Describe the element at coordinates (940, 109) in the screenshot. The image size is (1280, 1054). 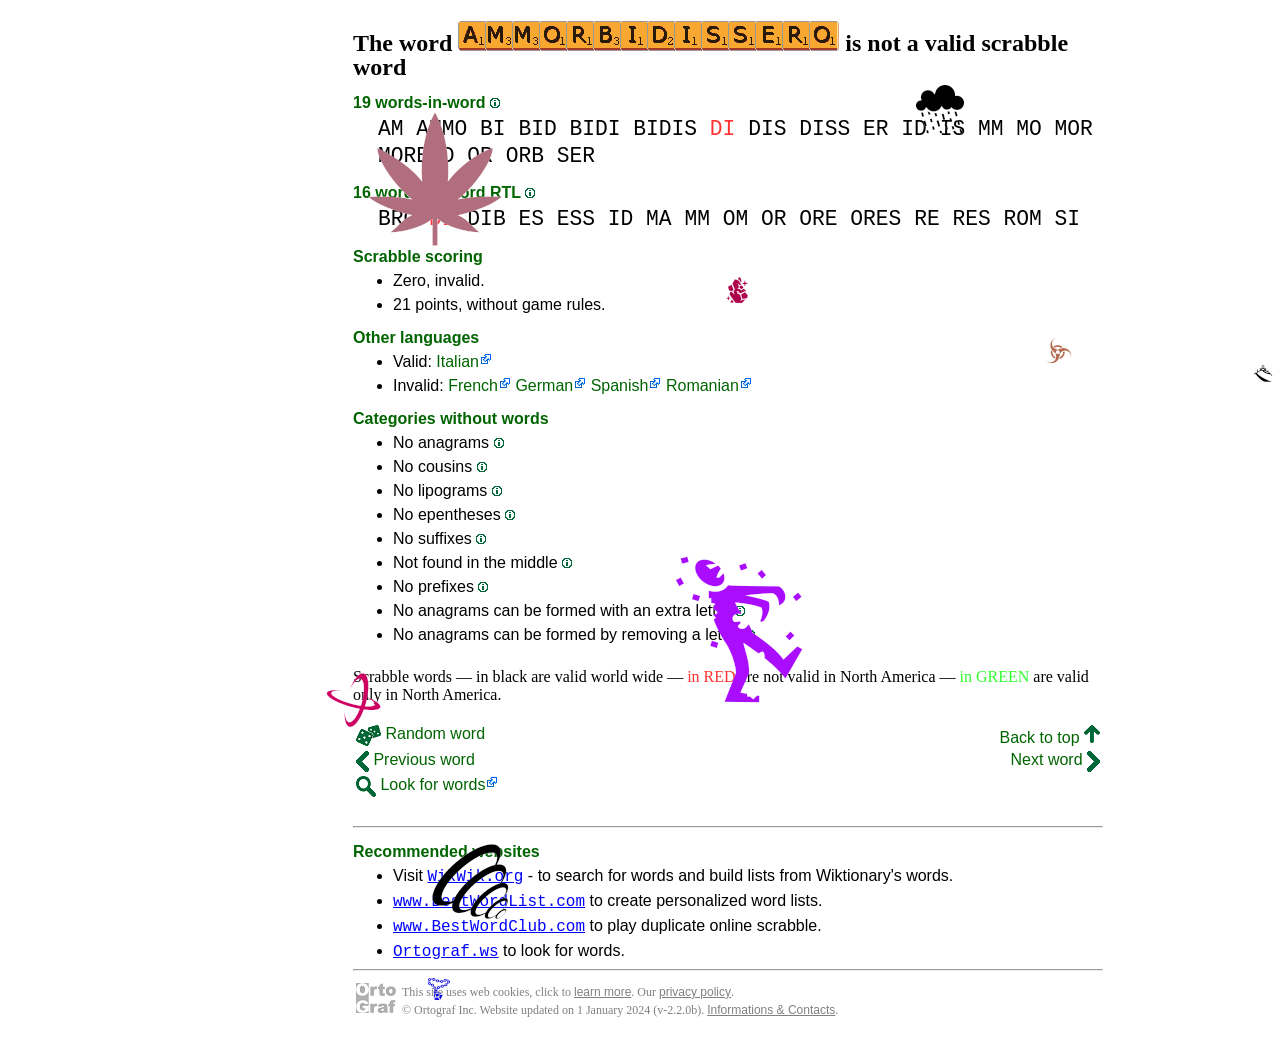
I see `indicates rainy weather conditions` at that location.